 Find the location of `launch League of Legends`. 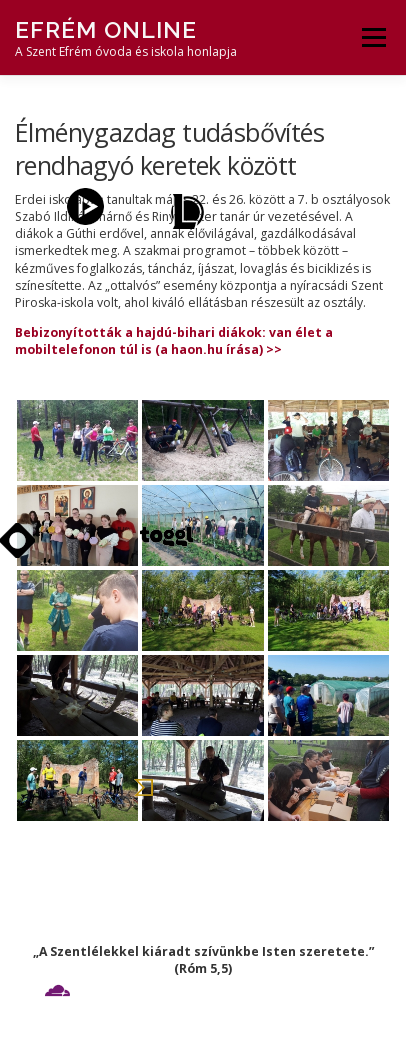

launch League of Legends is located at coordinates (187, 211).